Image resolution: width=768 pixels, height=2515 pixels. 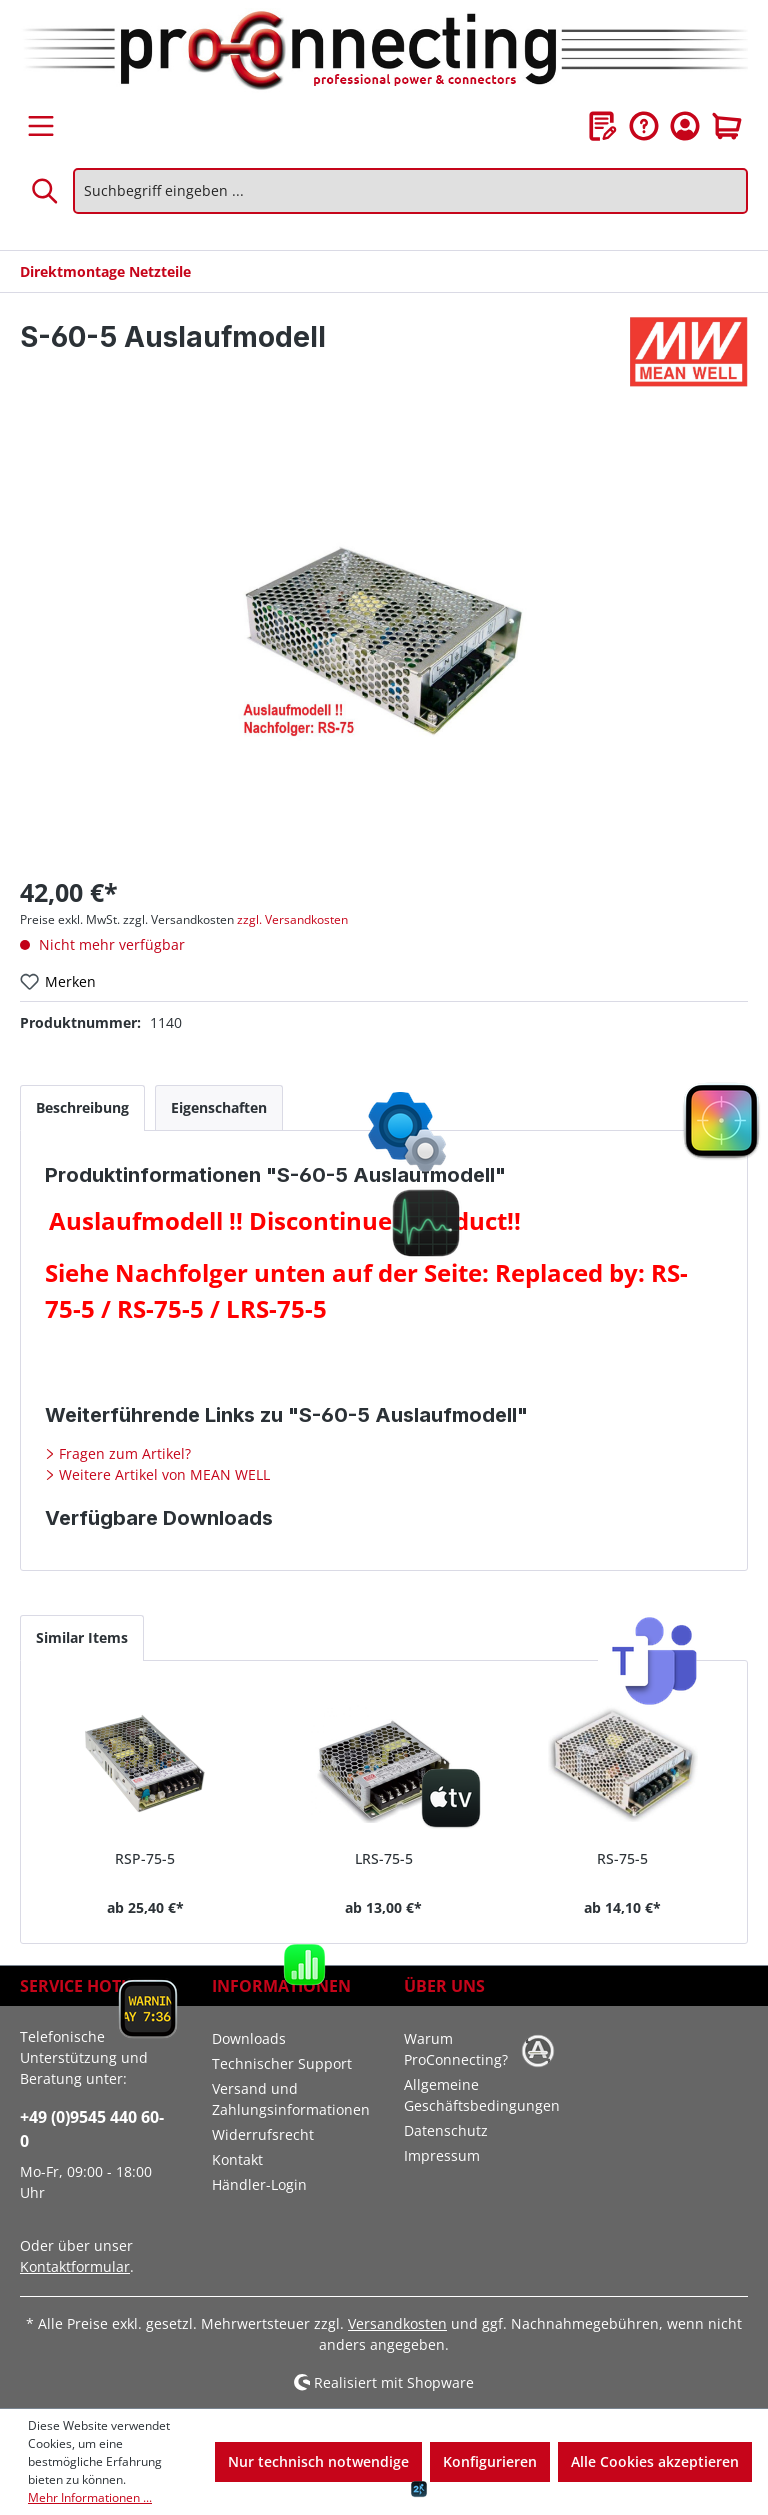 I want to click on open system settings, so click(x=408, y=1133).